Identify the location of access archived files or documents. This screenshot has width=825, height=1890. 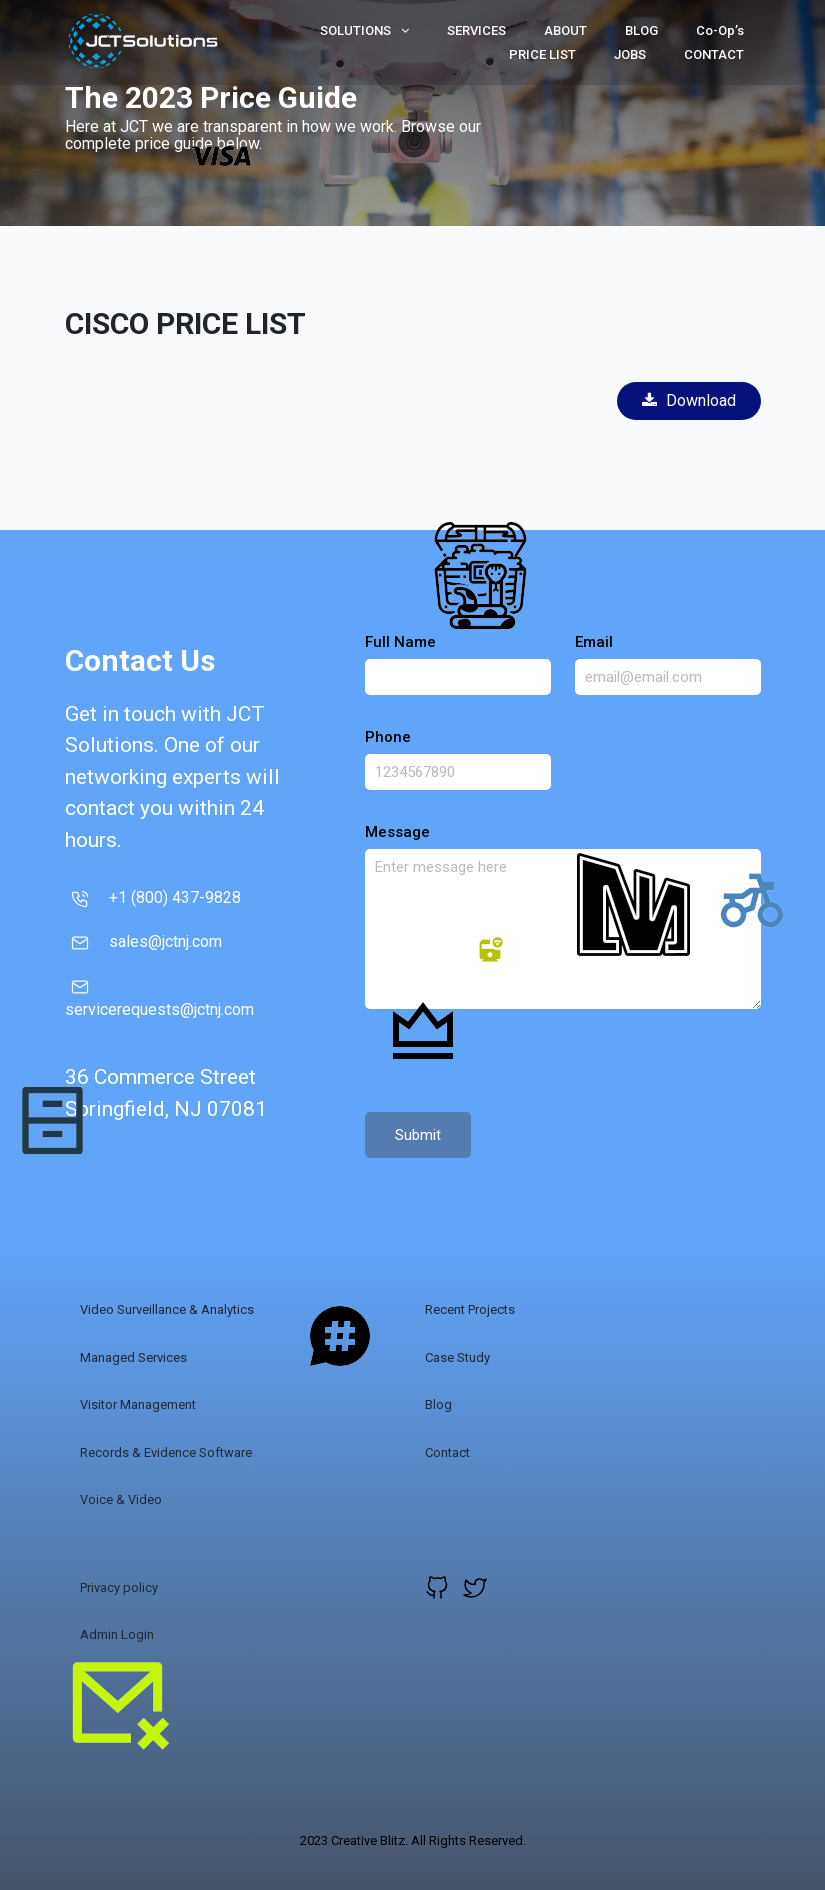
(52, 1120).